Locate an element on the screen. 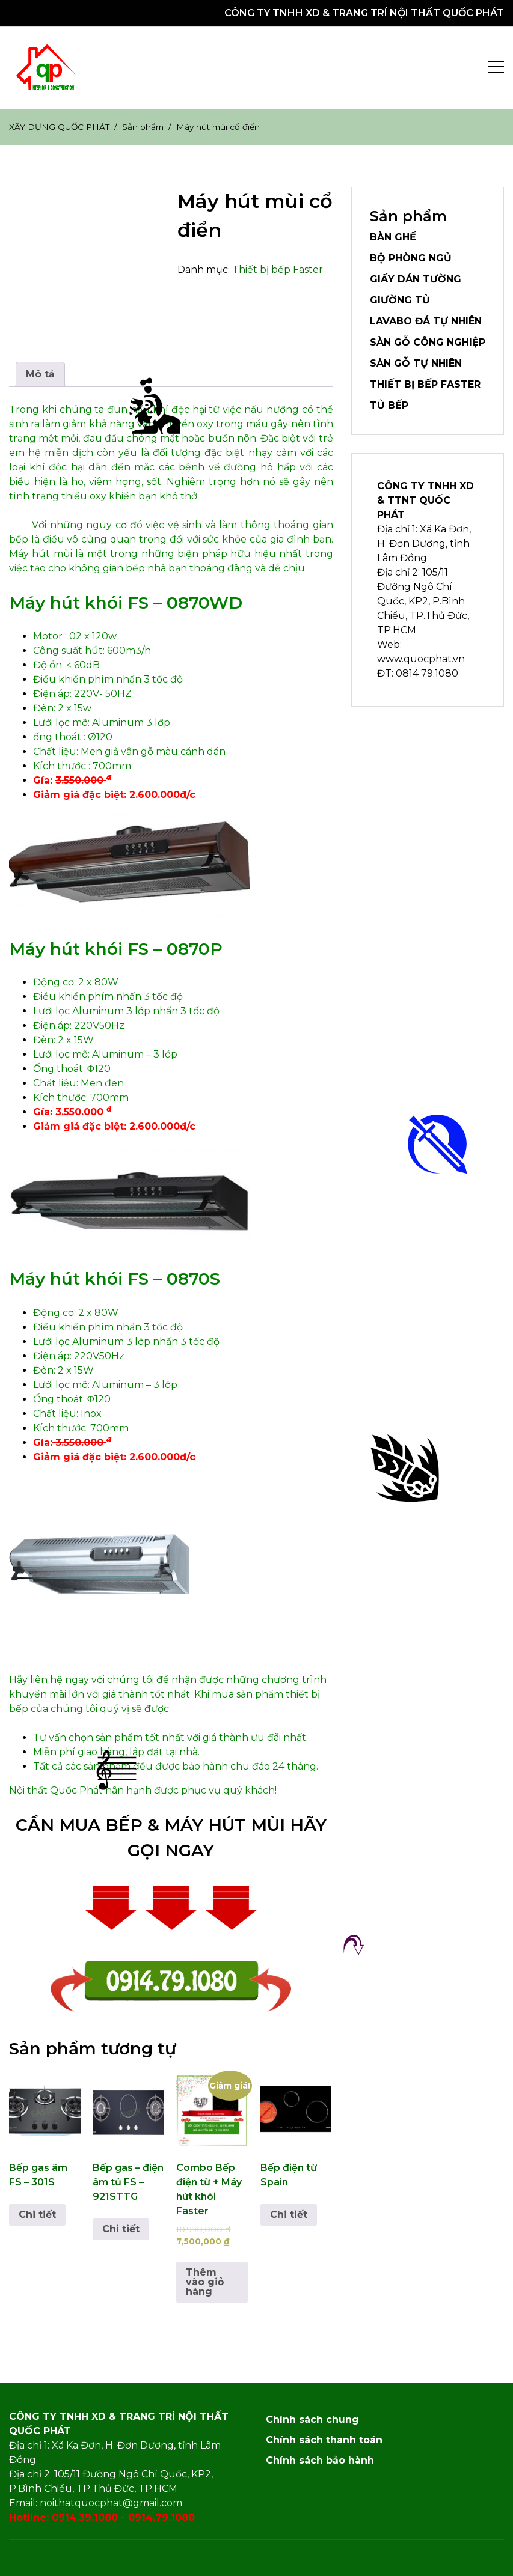  view sheet music or musical scores is located at coordinates (117, 1770).